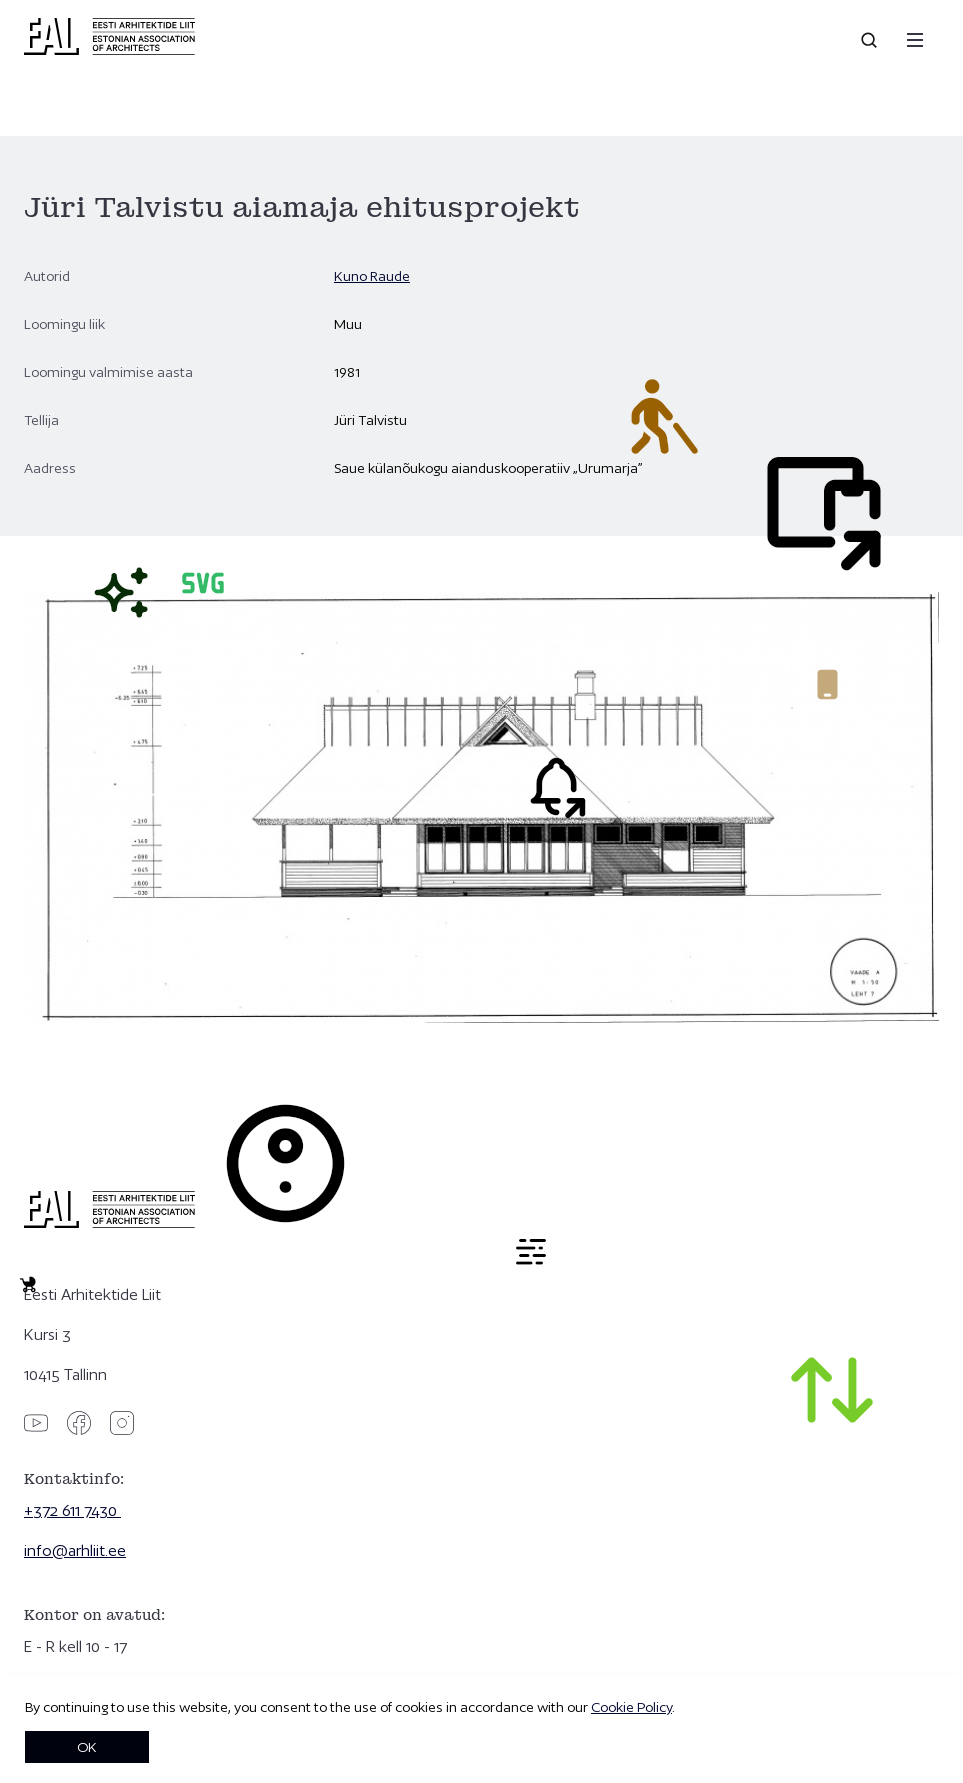  Describe the element at coordinates (203, 583) in the screenshot. I see `indicates an SVG file format` at that location.